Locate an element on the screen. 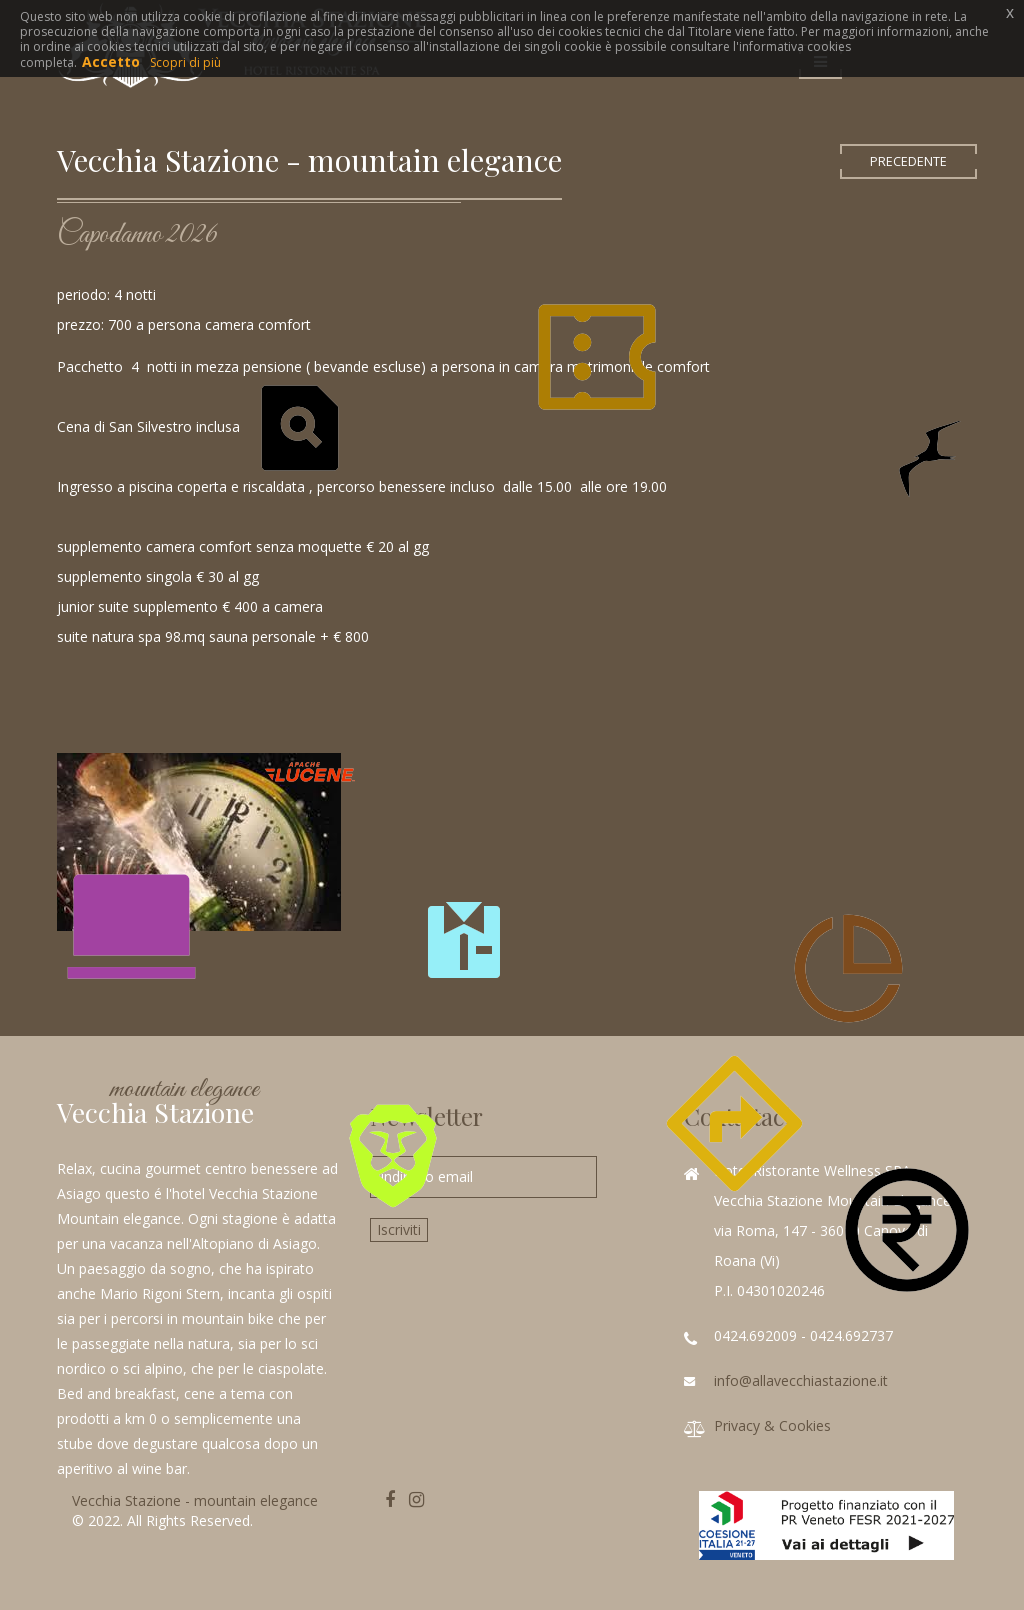 The height and width of the screenshot is (1610, 1024). view available coupons or discounts is located at coordinates (597, 357).